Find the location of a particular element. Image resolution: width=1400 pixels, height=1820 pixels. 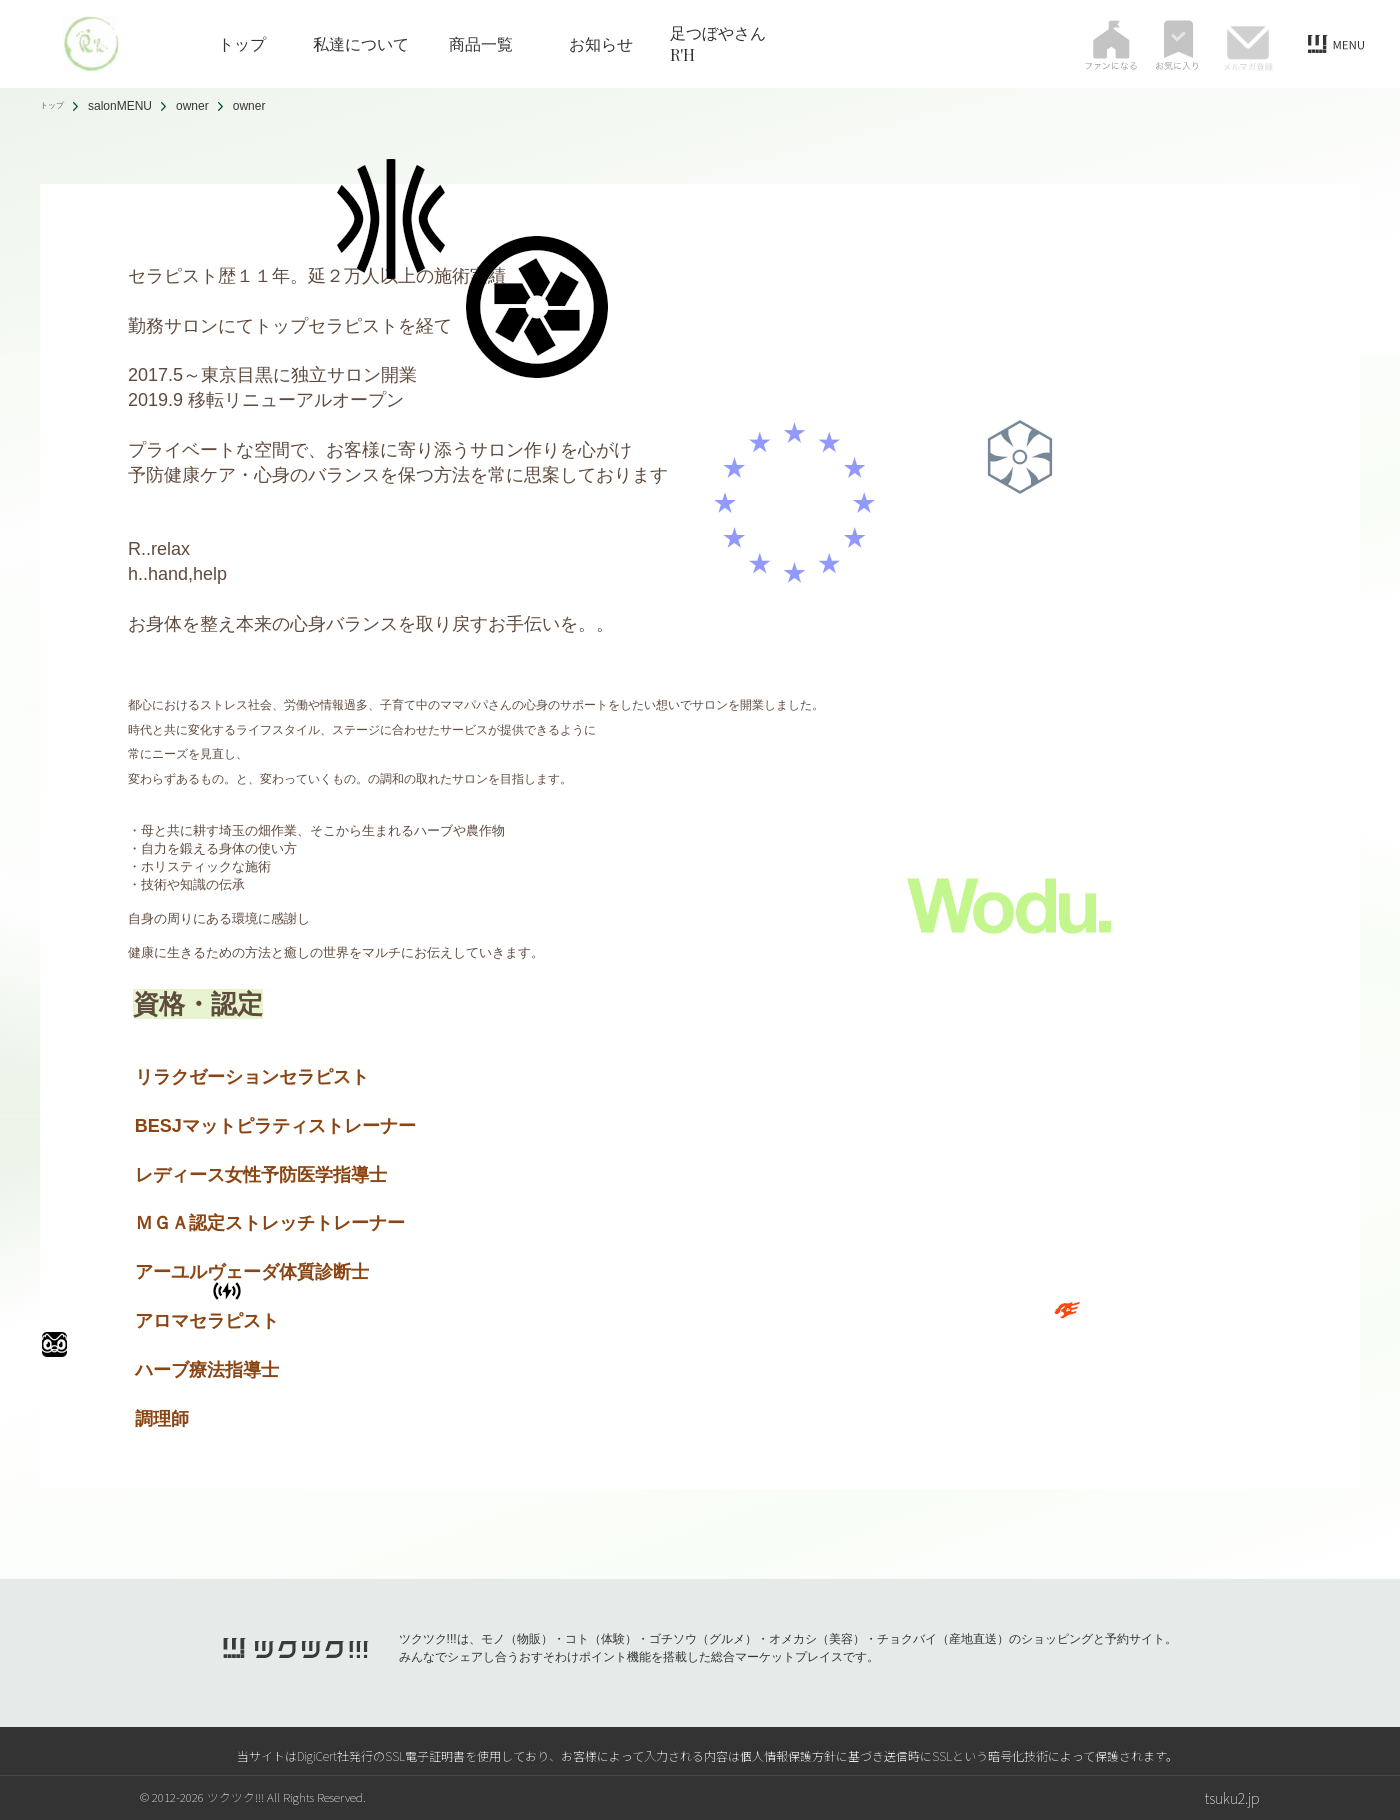

indicates wireless charging is active is located at coordinates (227, 1291).